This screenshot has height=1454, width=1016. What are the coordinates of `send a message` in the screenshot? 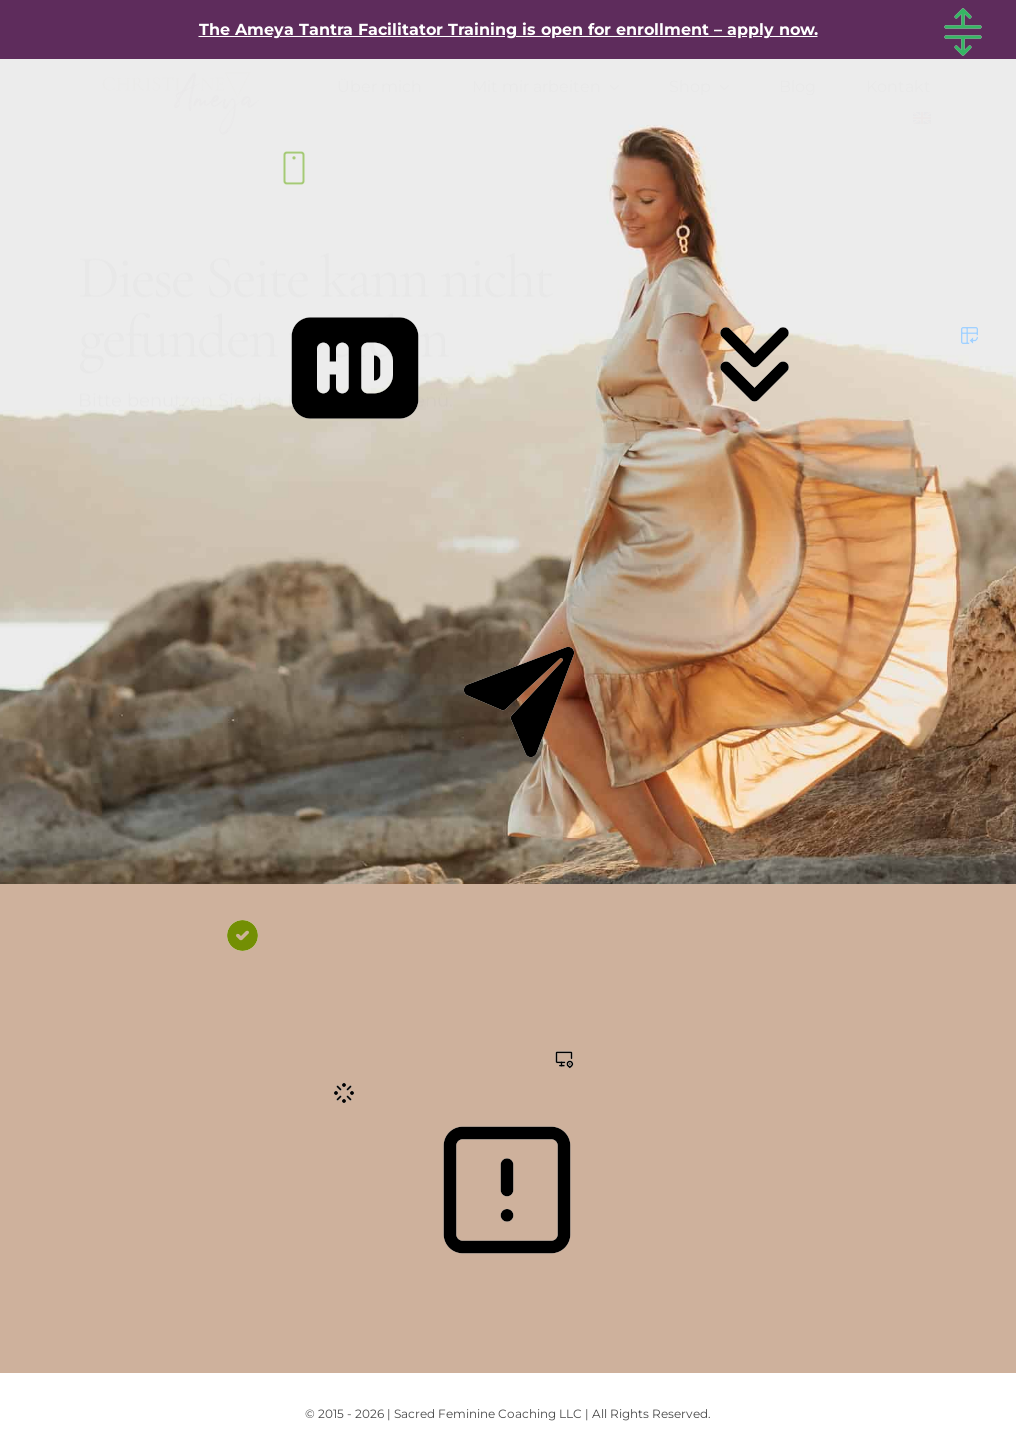 It's located at (519, 702).